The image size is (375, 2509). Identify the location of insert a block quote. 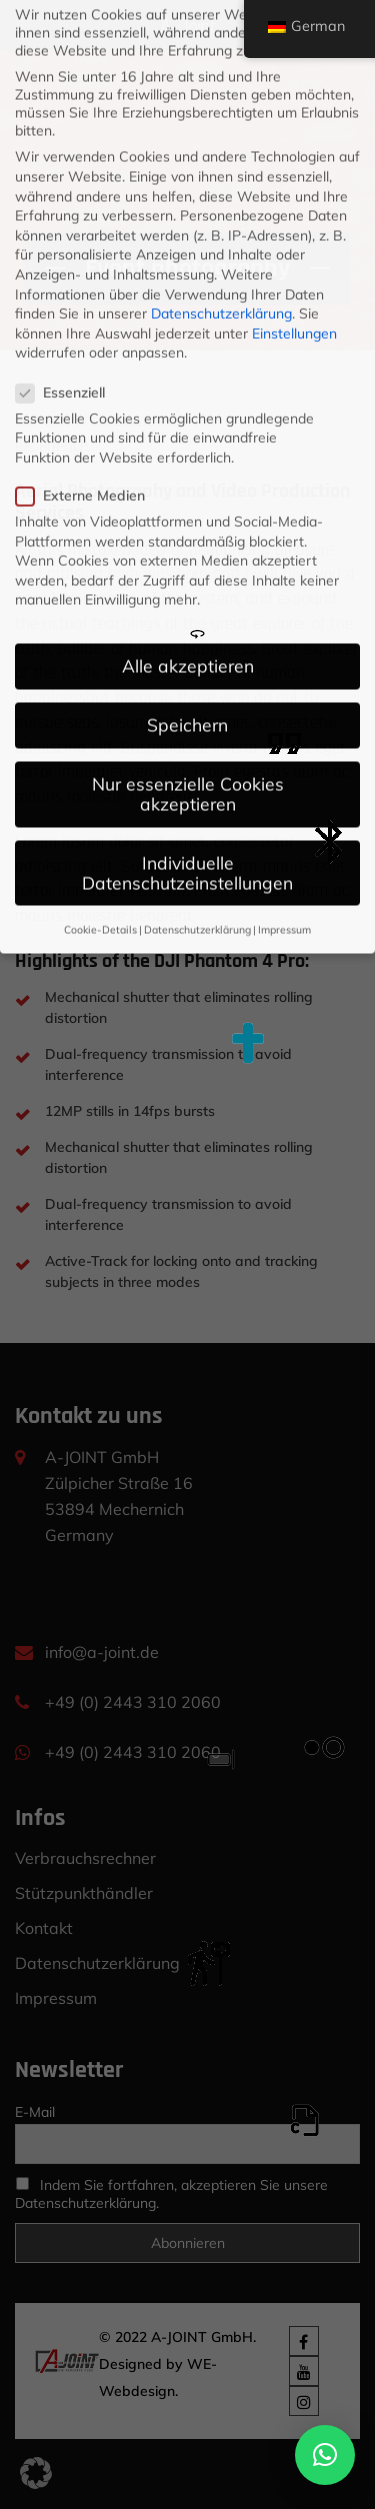
(284, 743).